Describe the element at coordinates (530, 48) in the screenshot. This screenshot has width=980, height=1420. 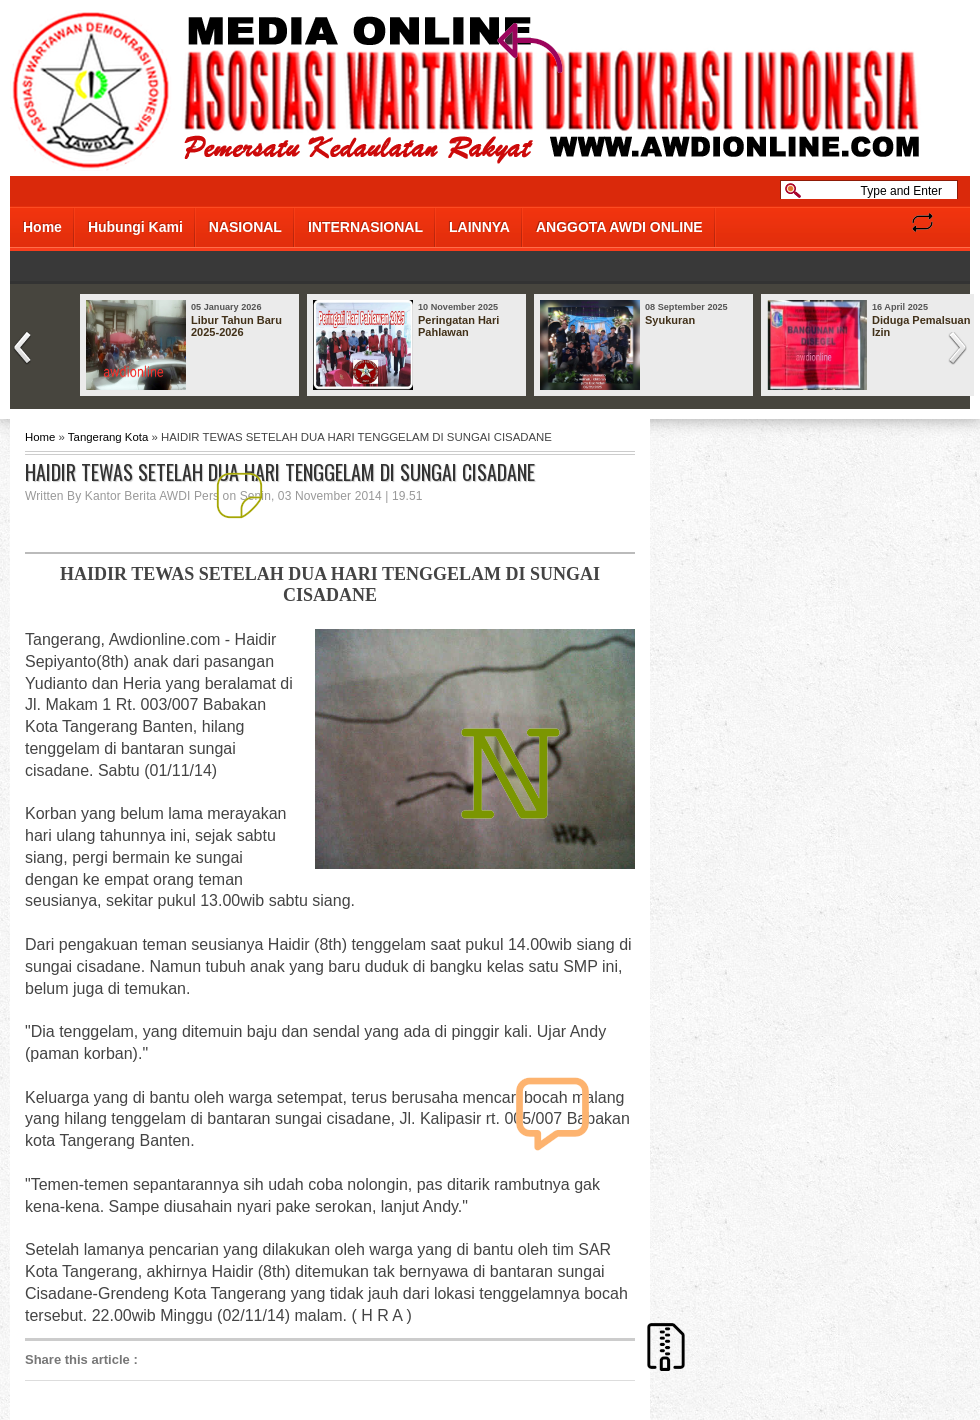
I see `reply to a message` at that location.